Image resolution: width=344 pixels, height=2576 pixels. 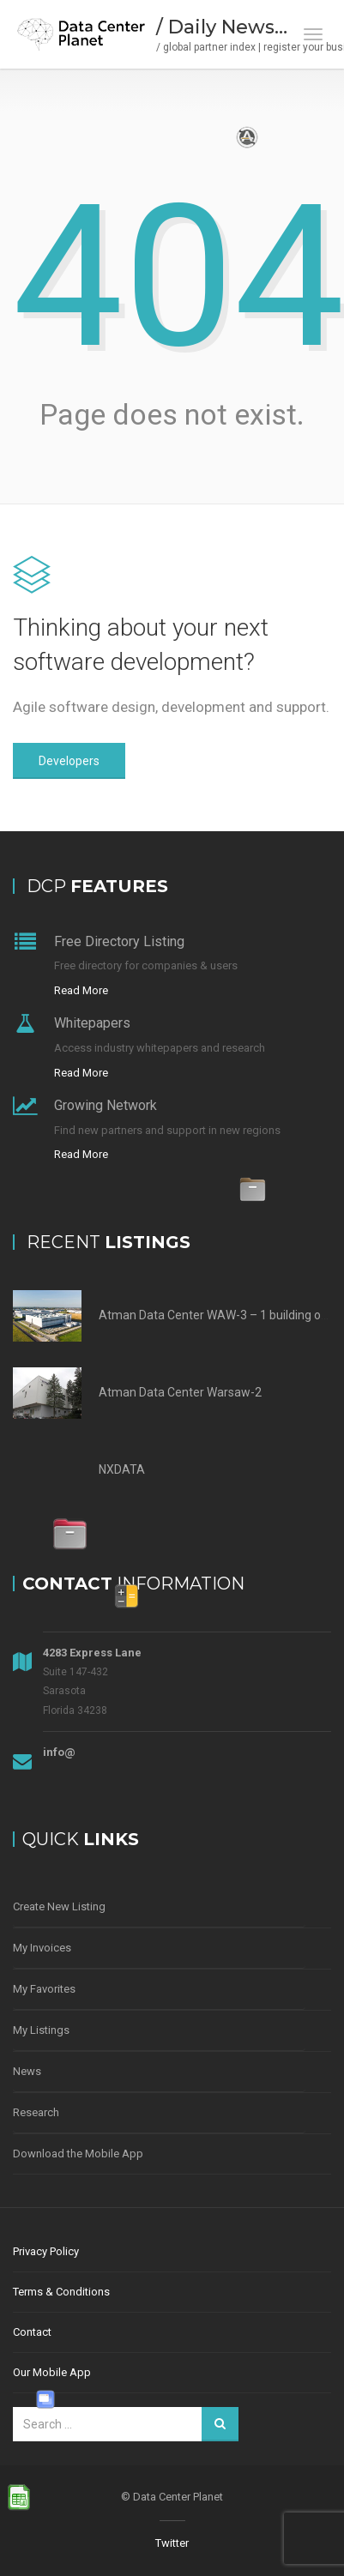 What do you see at coordinates (69, 1533) in the screenshot?
I see `open file manager application` at bounding box center [69, 1533].